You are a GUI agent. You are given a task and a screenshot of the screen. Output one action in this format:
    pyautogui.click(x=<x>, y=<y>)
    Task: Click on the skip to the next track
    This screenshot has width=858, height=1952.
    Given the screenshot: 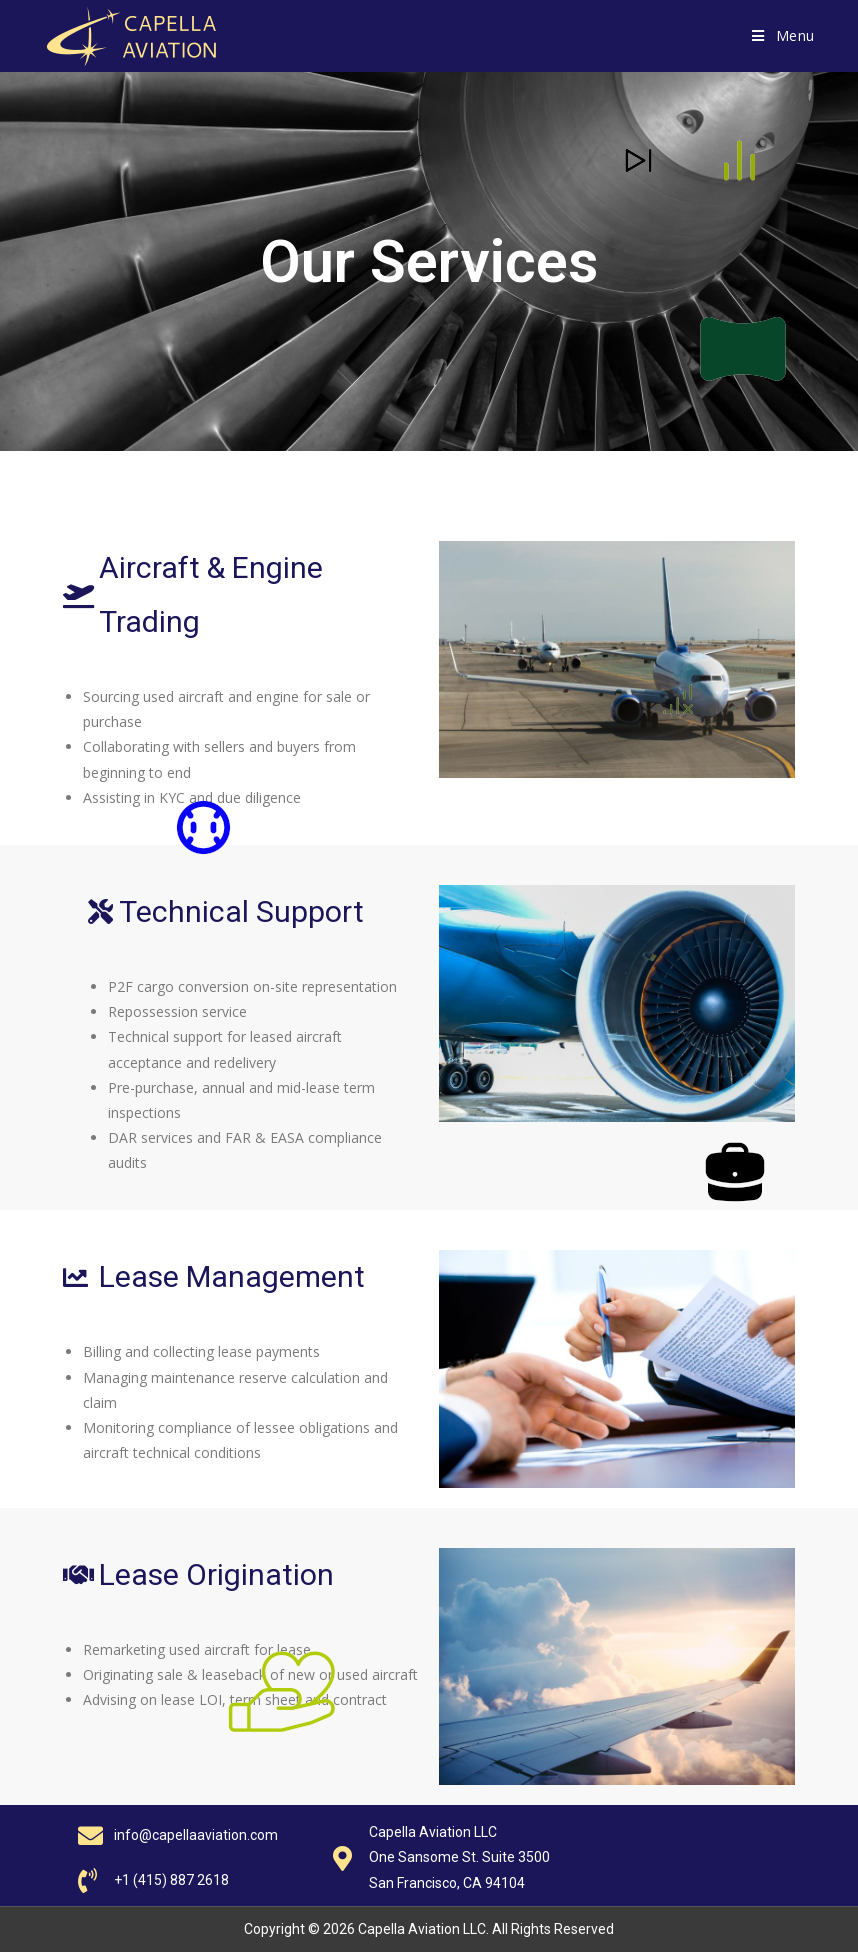 What is the action you would take?
    pyautogui.click(x=638, y=160)
    